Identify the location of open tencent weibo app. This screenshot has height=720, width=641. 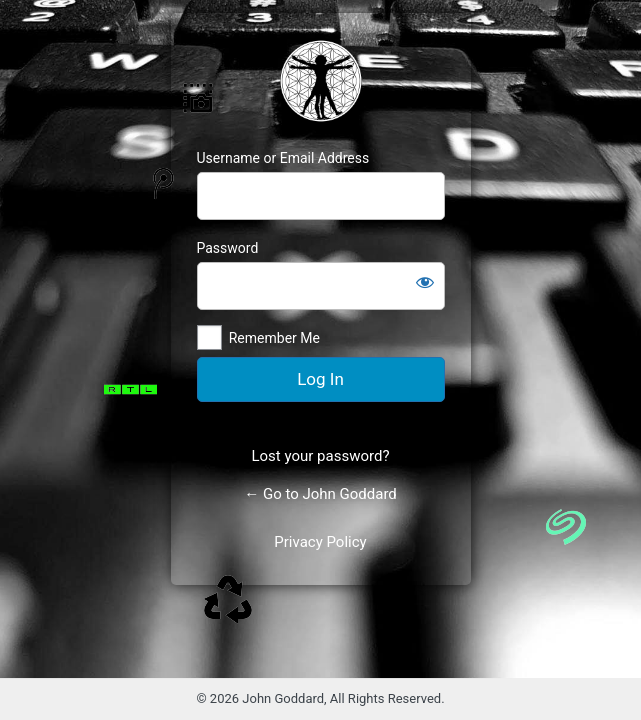
(163, 183).